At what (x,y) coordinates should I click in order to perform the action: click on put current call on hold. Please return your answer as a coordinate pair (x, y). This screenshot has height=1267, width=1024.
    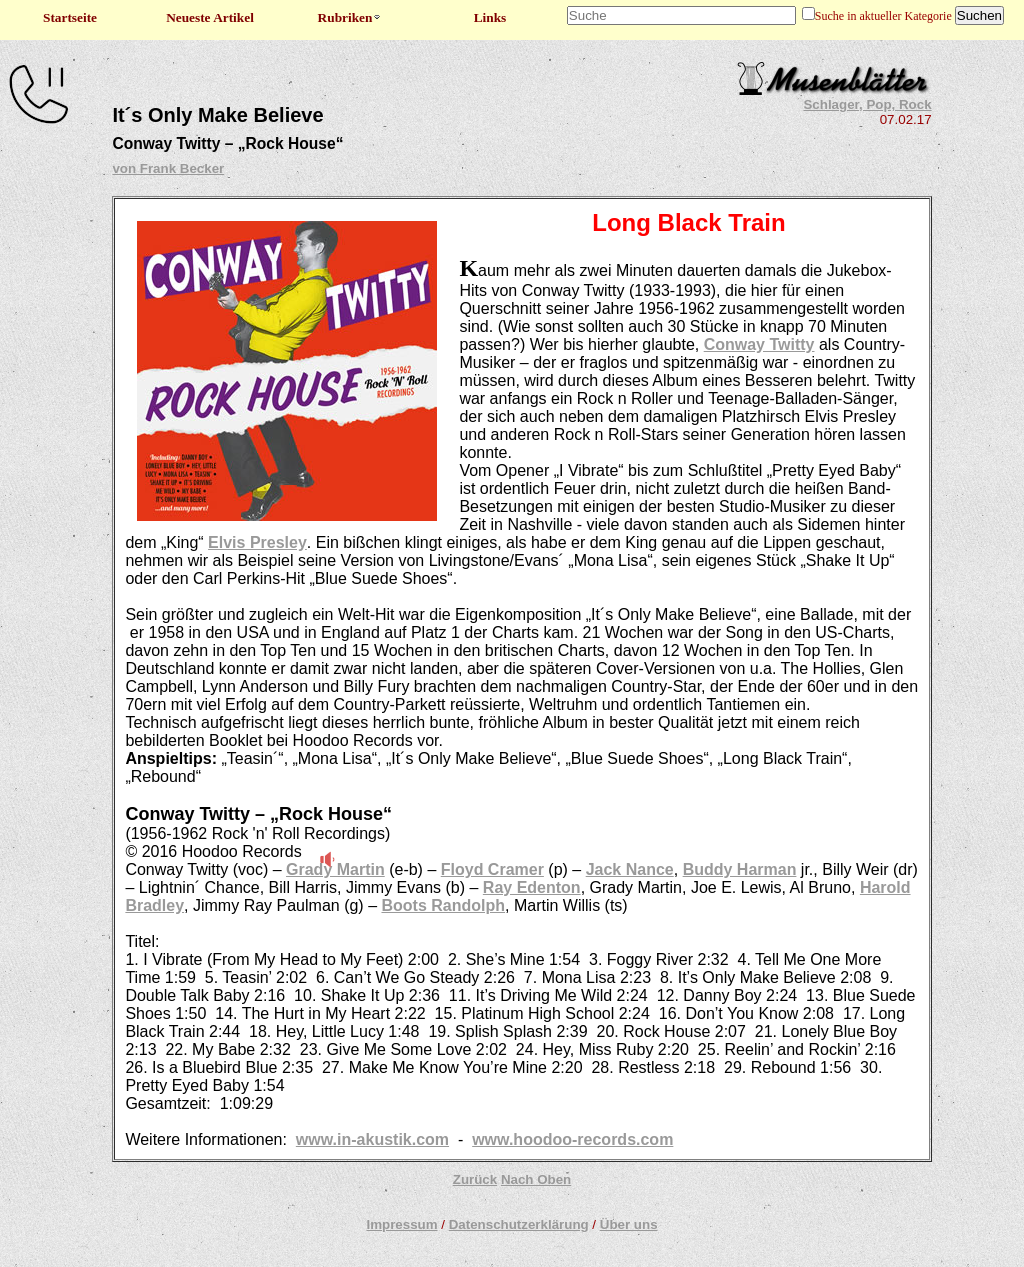
    Looking at the image, I should click on (40, 93).